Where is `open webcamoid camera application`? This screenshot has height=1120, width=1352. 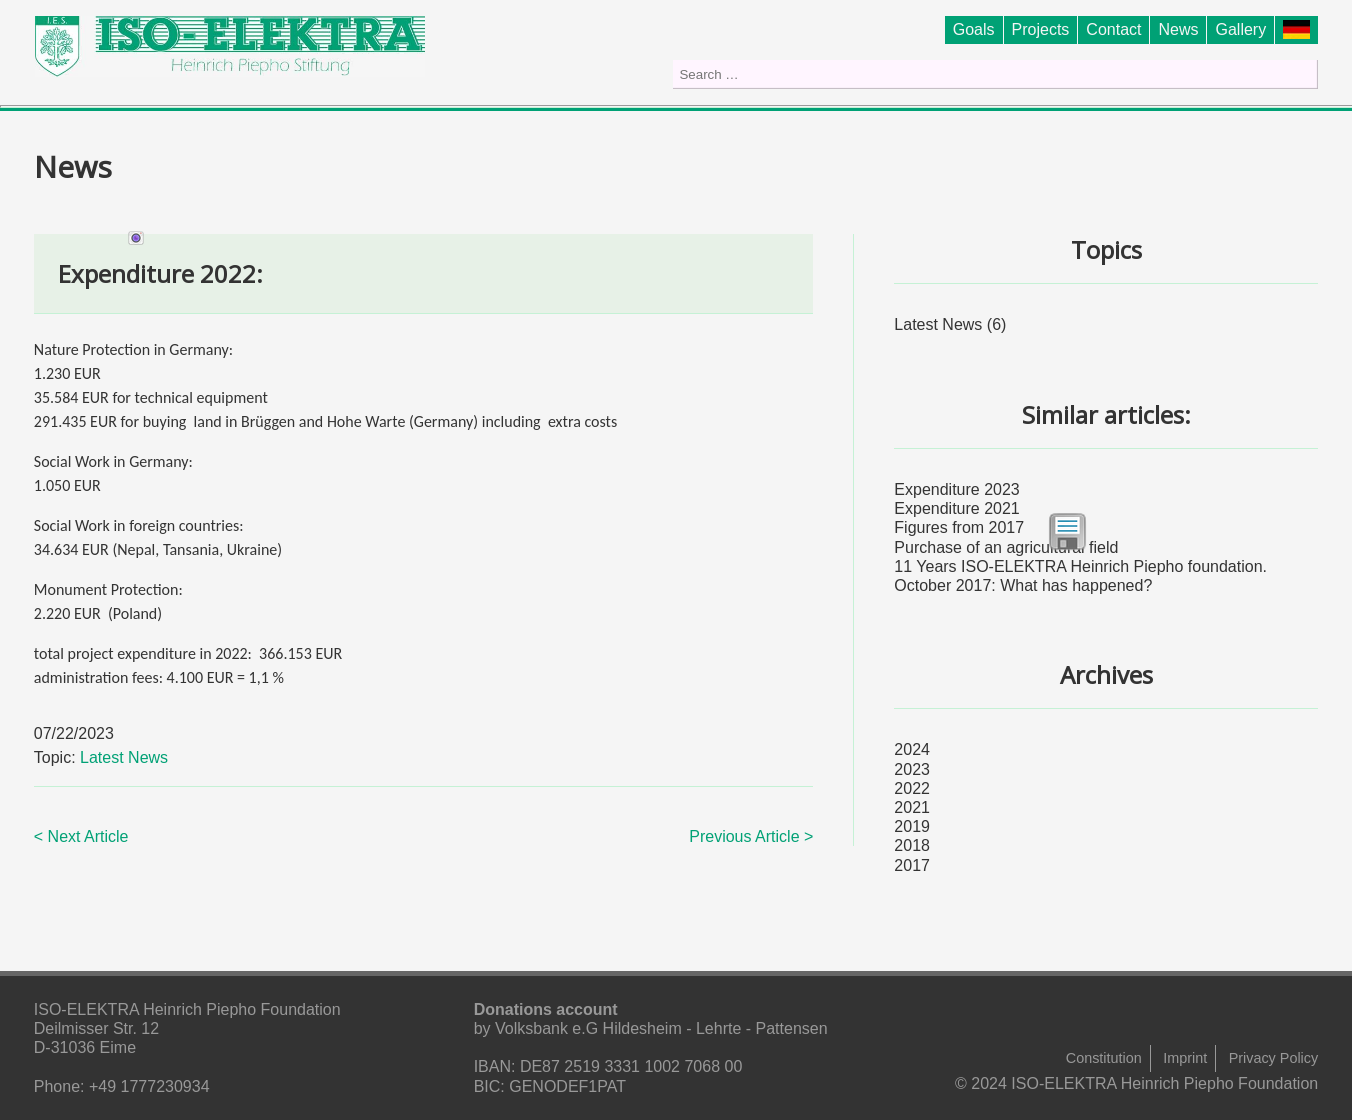 open webcamoid camera application is located at coordinates (136, 238).